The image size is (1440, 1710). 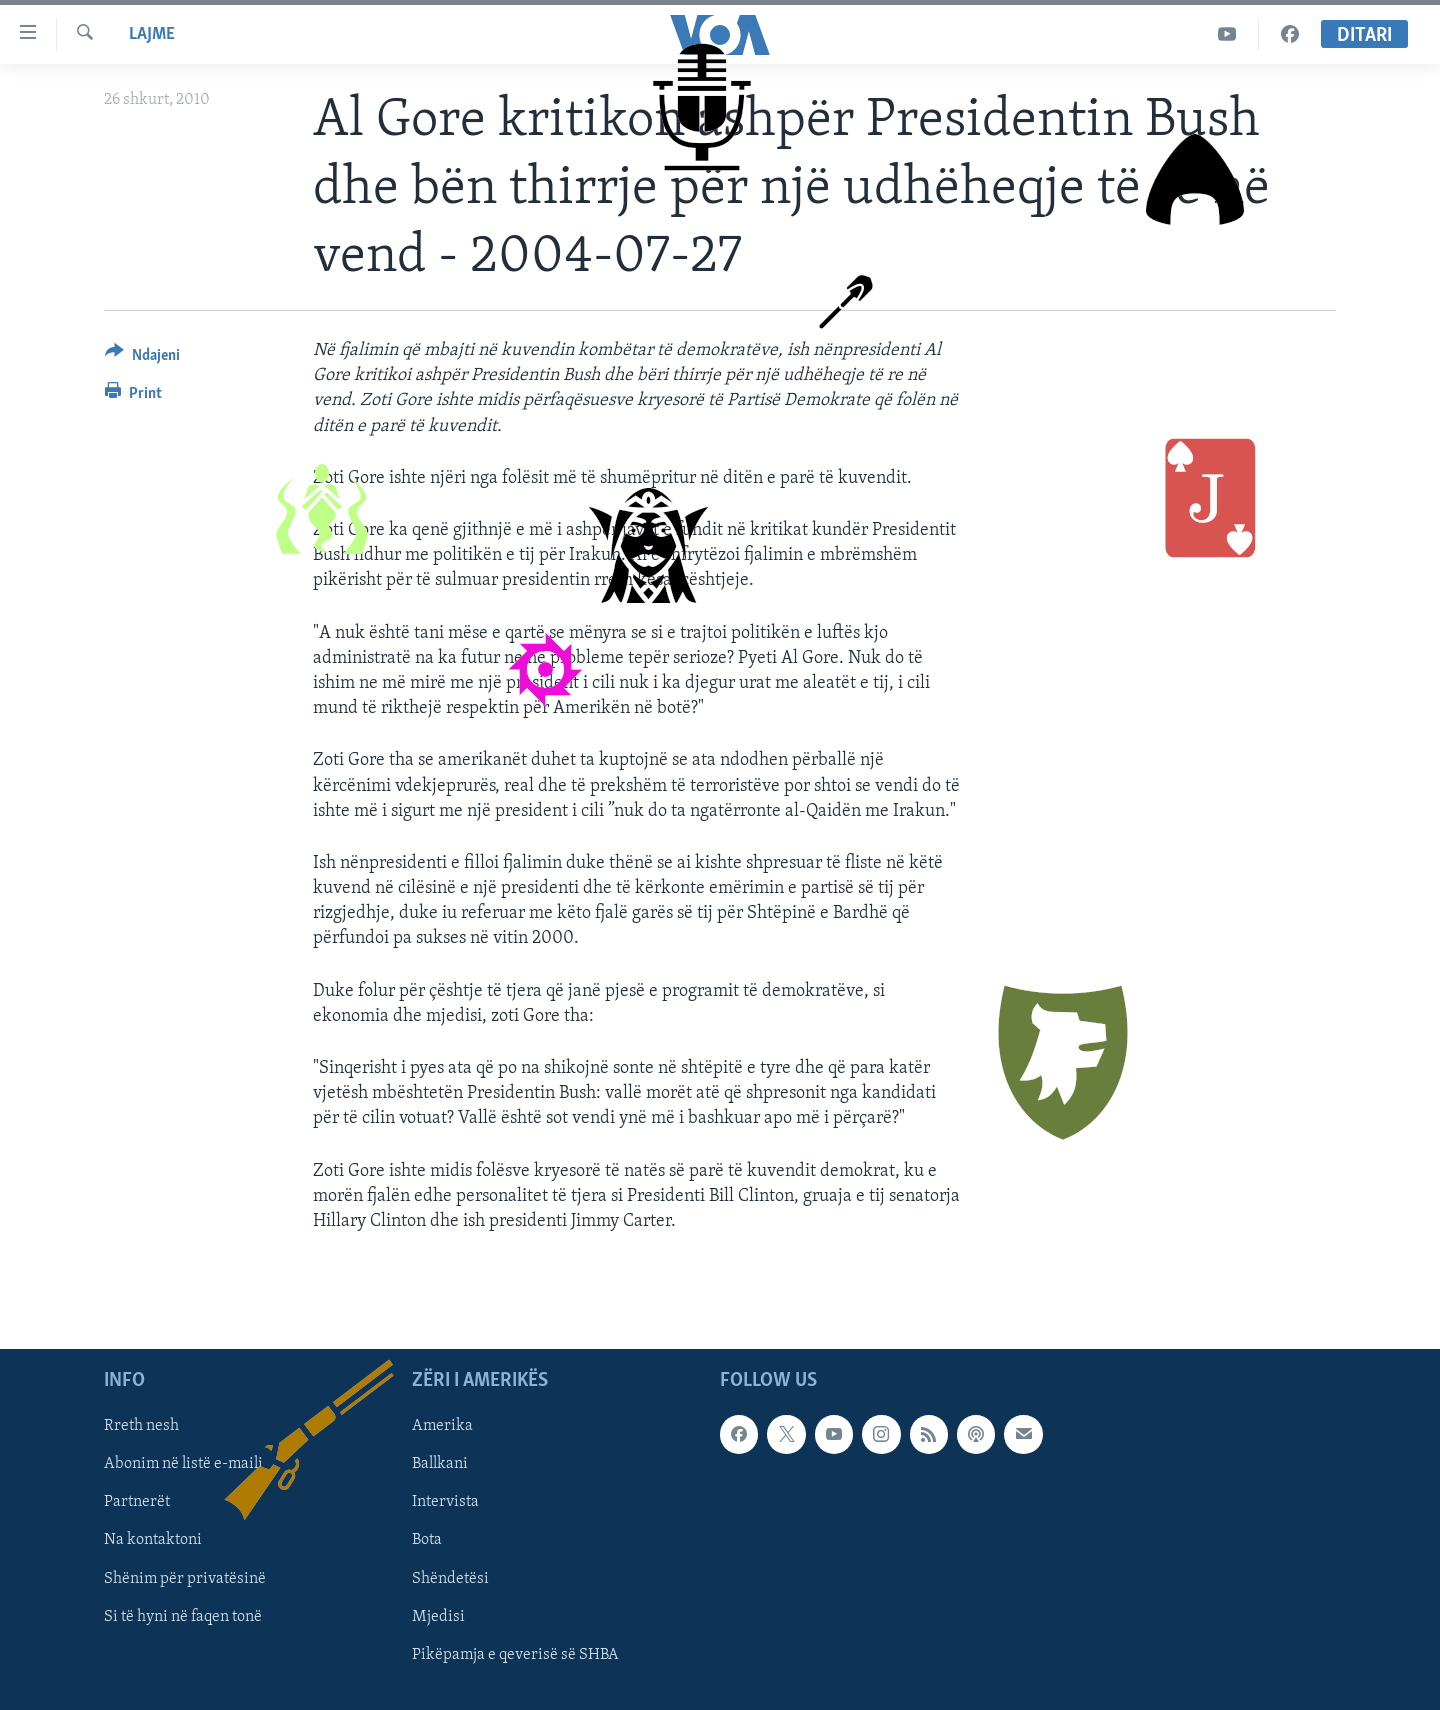 What do you see at coordinates (1195, 176) in the screenshot?
I see `onigiri or rice ball food item` at bounding box center [1195, 176].